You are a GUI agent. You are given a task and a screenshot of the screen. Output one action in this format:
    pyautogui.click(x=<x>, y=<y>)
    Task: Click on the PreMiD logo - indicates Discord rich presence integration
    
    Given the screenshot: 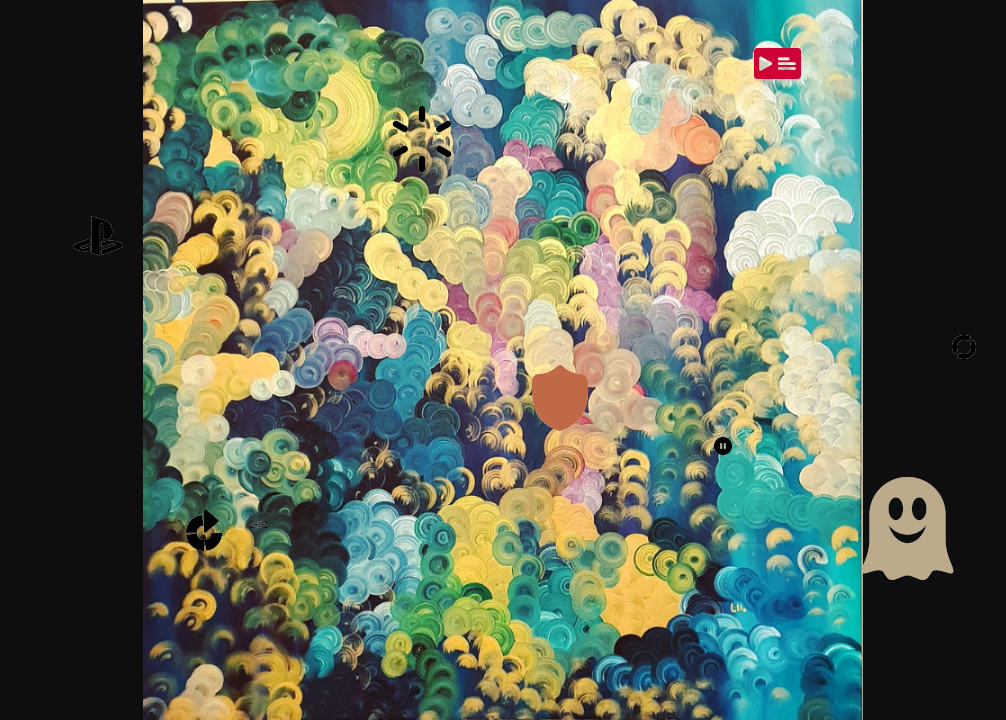 What is the action you would take?
    pyautogui.click(x=777, y=63)
    